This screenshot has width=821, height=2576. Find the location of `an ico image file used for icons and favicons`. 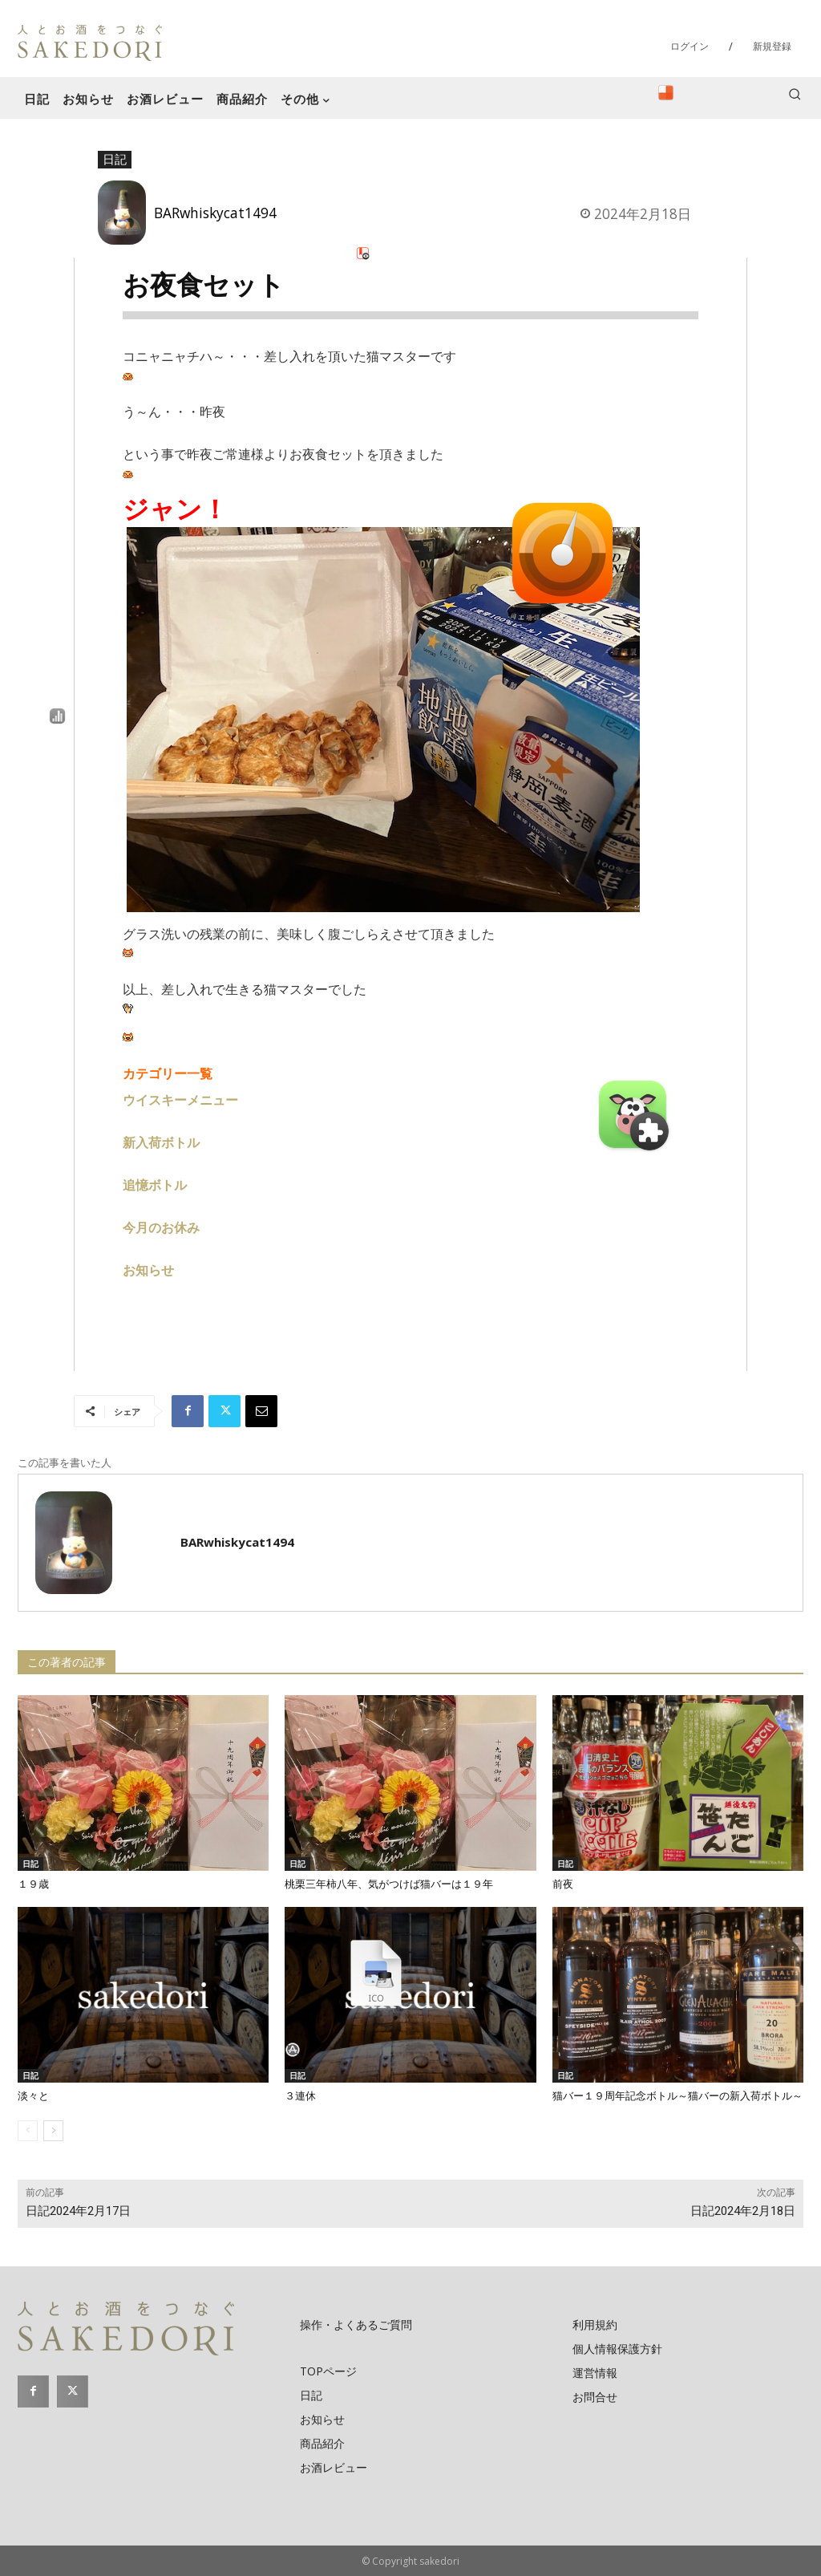

an ico image file used for icons and favicons is located at coordinates (376, 1974).